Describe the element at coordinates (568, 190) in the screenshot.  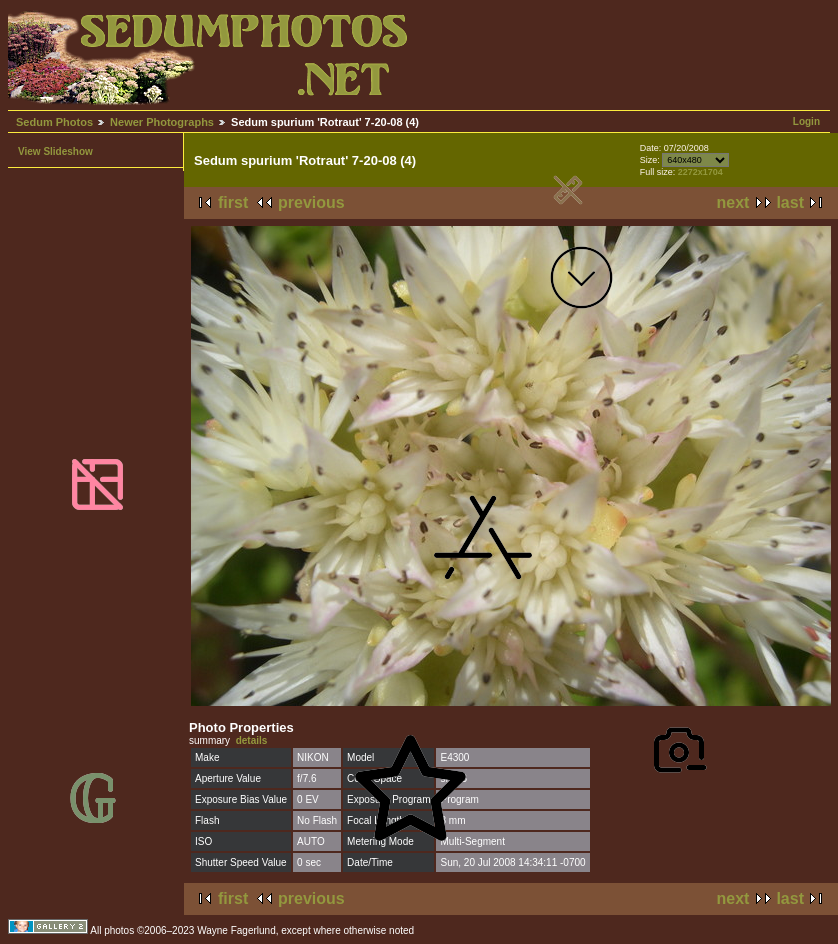
I see `disable measurement tools` at that location.